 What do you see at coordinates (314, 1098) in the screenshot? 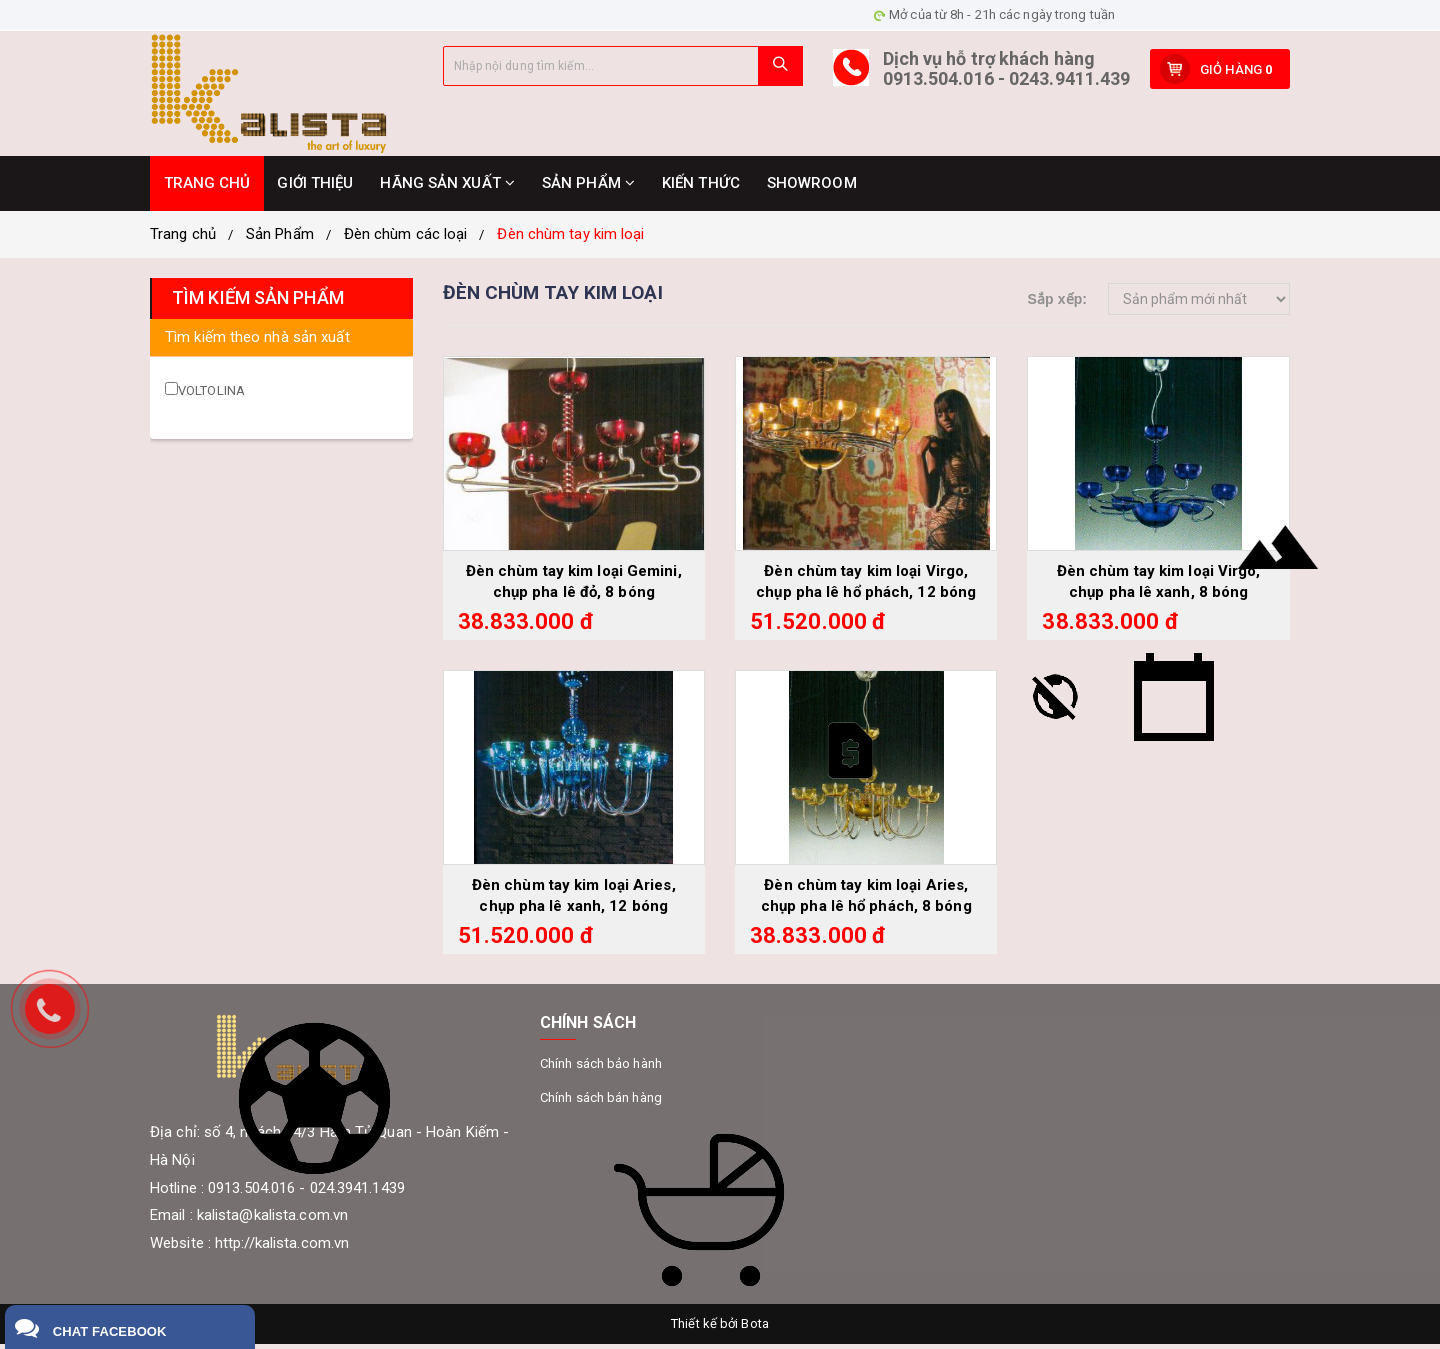
I see `view football or soccer content` at bounding box center [314, 1098].